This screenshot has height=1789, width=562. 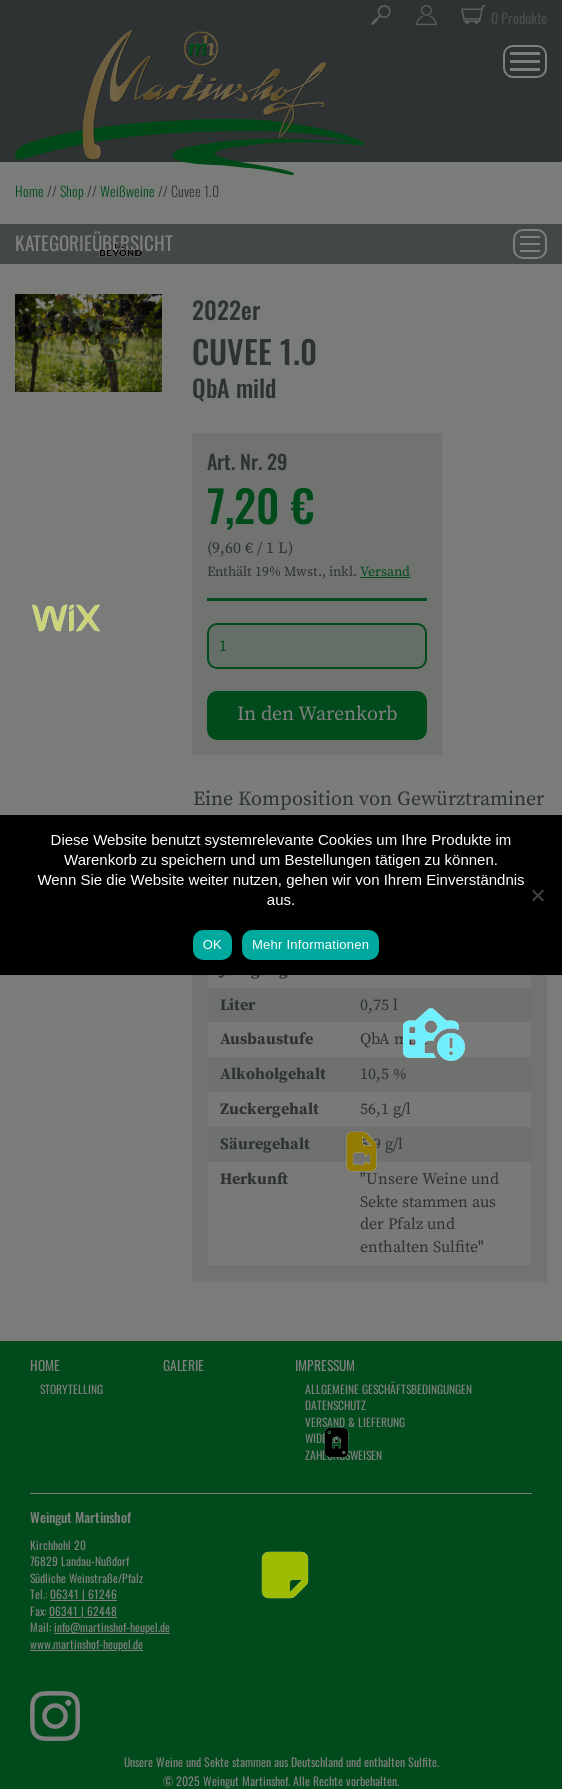 I want to click on ace playing card in a card game app, so click(x=336, y=1442).